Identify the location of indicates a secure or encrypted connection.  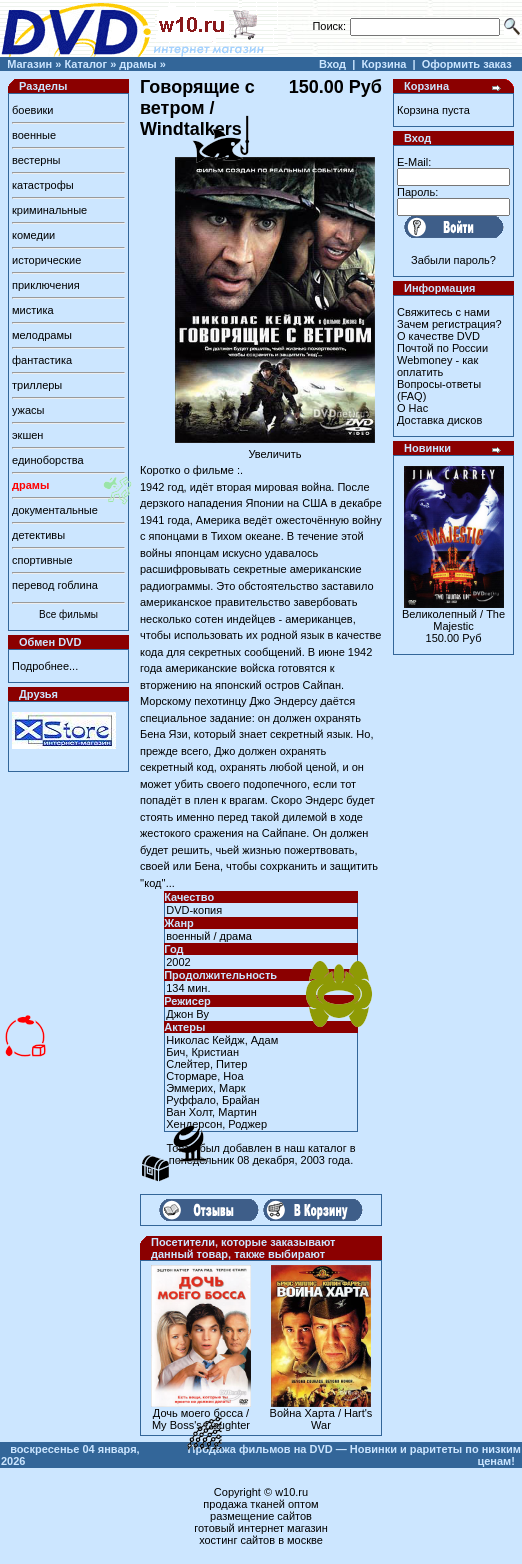
(204, 1432).